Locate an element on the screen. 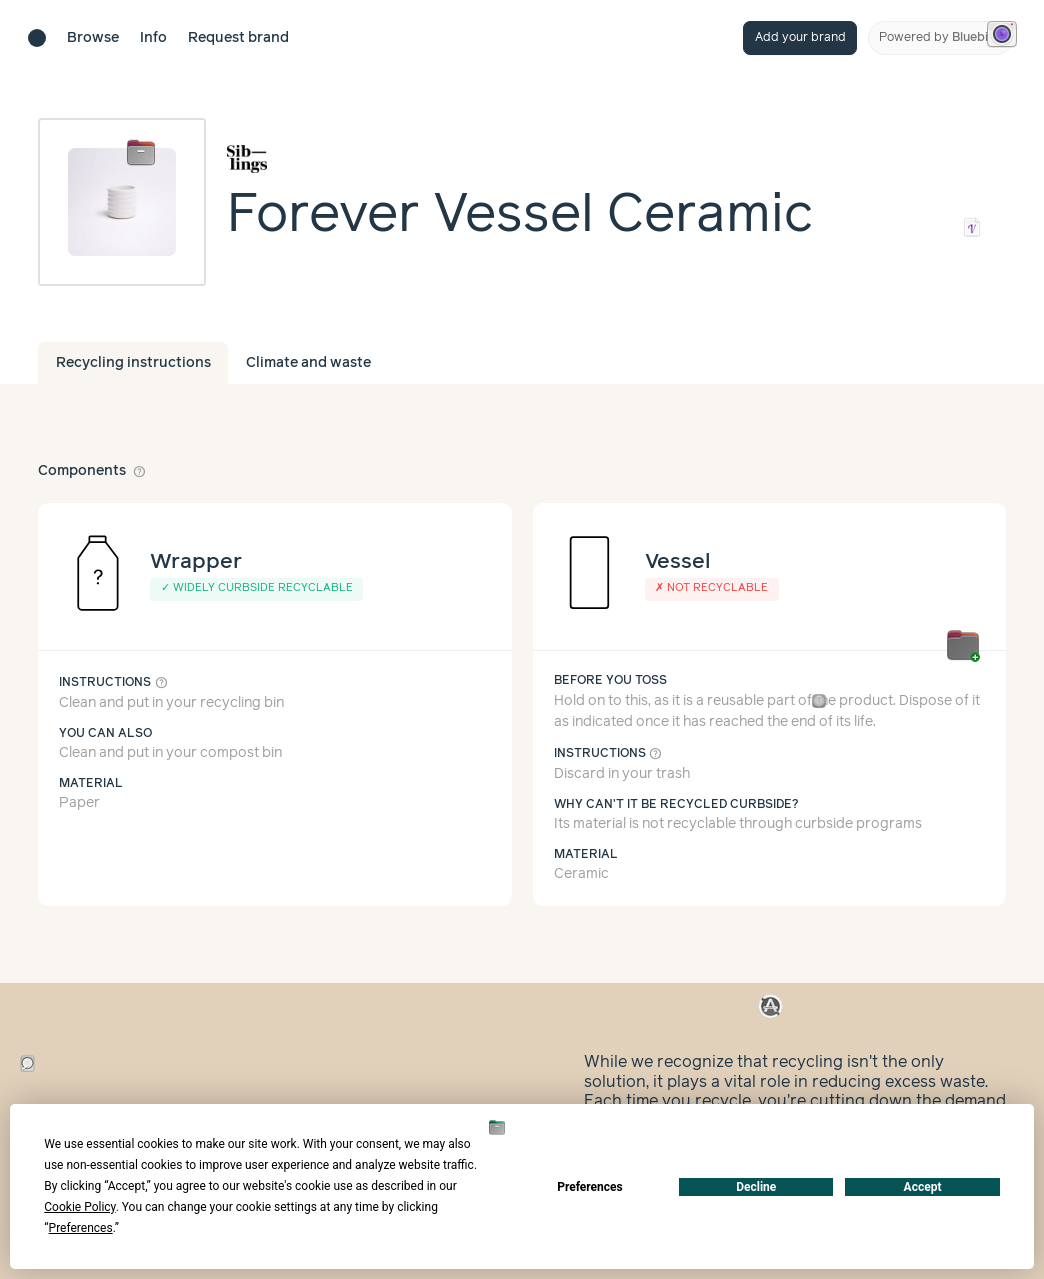  open the nautilus file manager is located at coordinates (141, 152).